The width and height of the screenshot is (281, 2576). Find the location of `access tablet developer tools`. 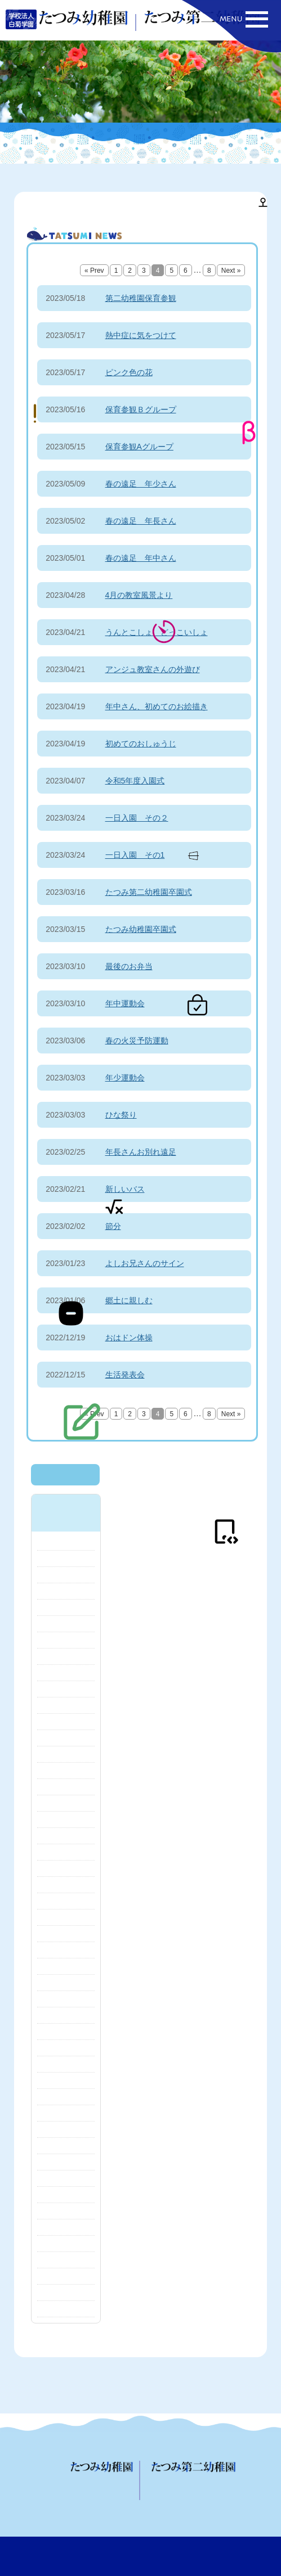

access tablet developer tools is located at coordinates (225, 1532).